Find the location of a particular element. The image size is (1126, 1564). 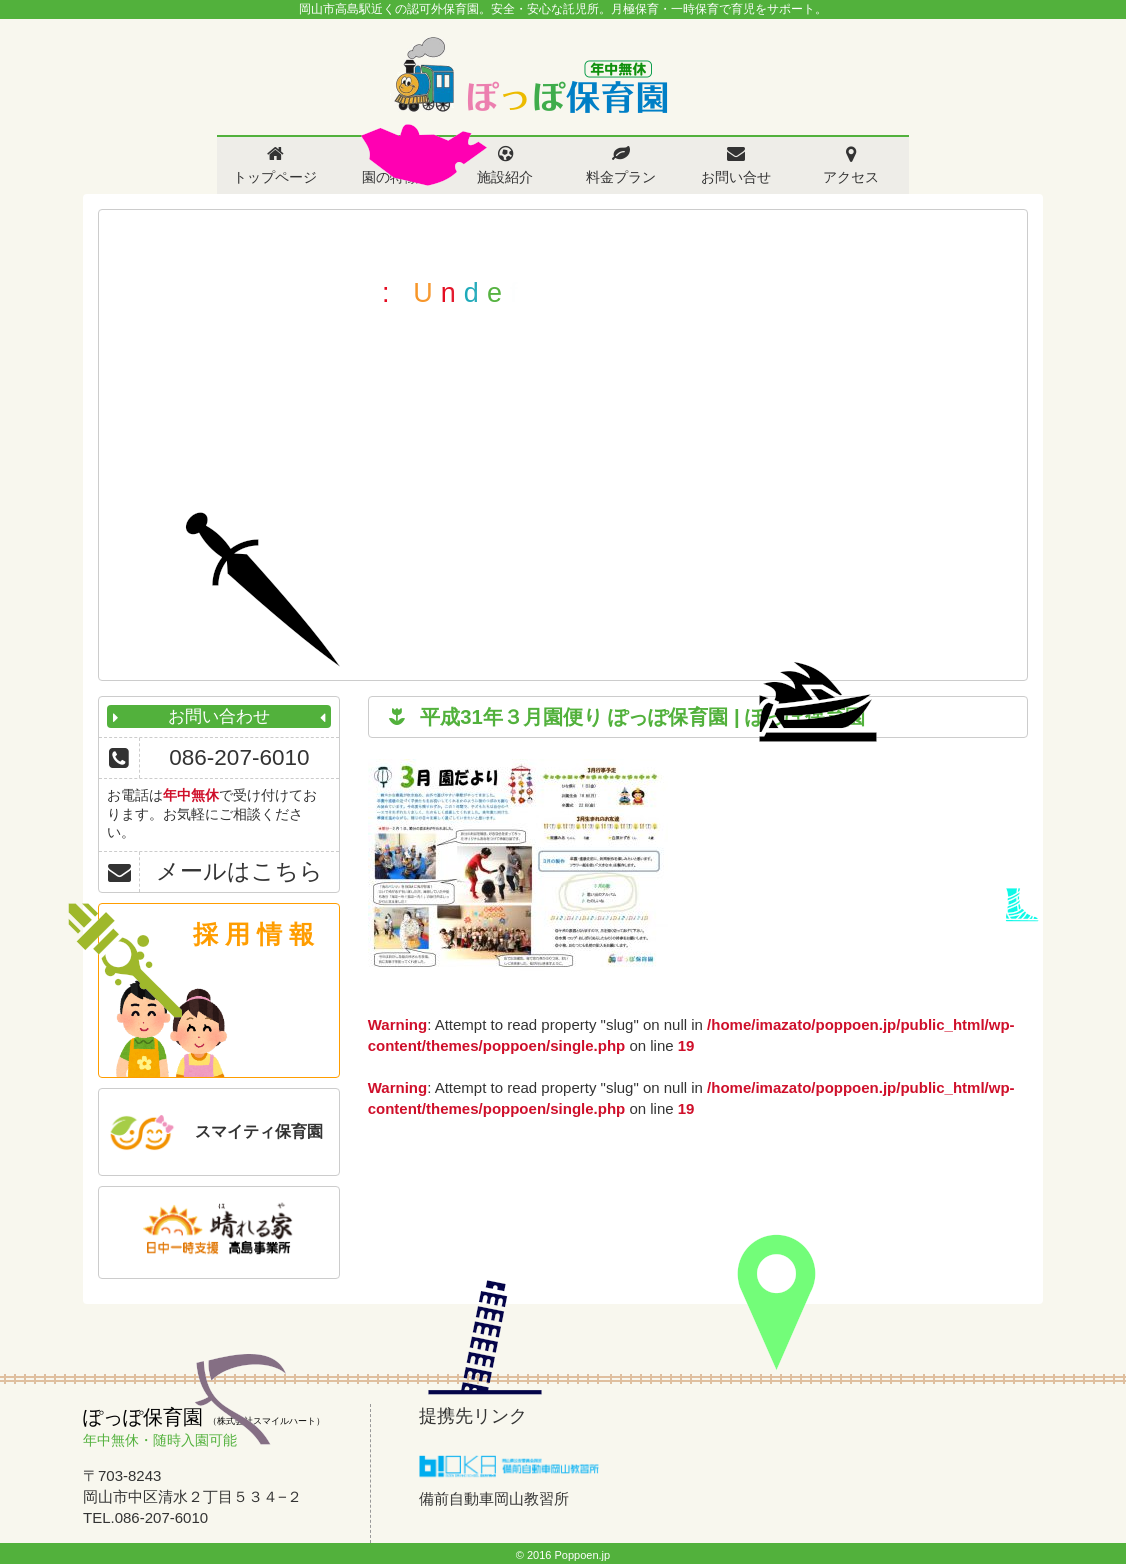

fire laser weapon or special attack is located at coordinates (125, 960).